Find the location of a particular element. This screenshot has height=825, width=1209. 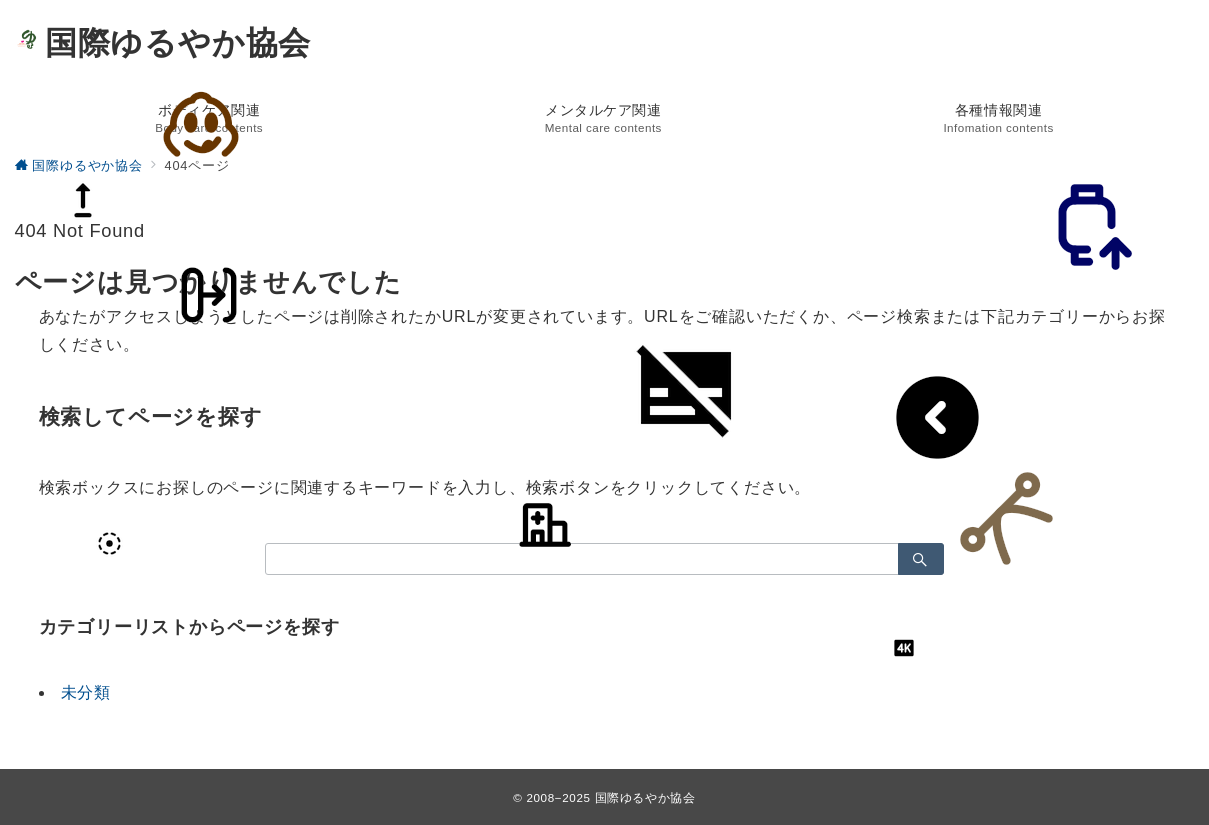

switch to 4K video resolution is located at coordinates (904, 648).